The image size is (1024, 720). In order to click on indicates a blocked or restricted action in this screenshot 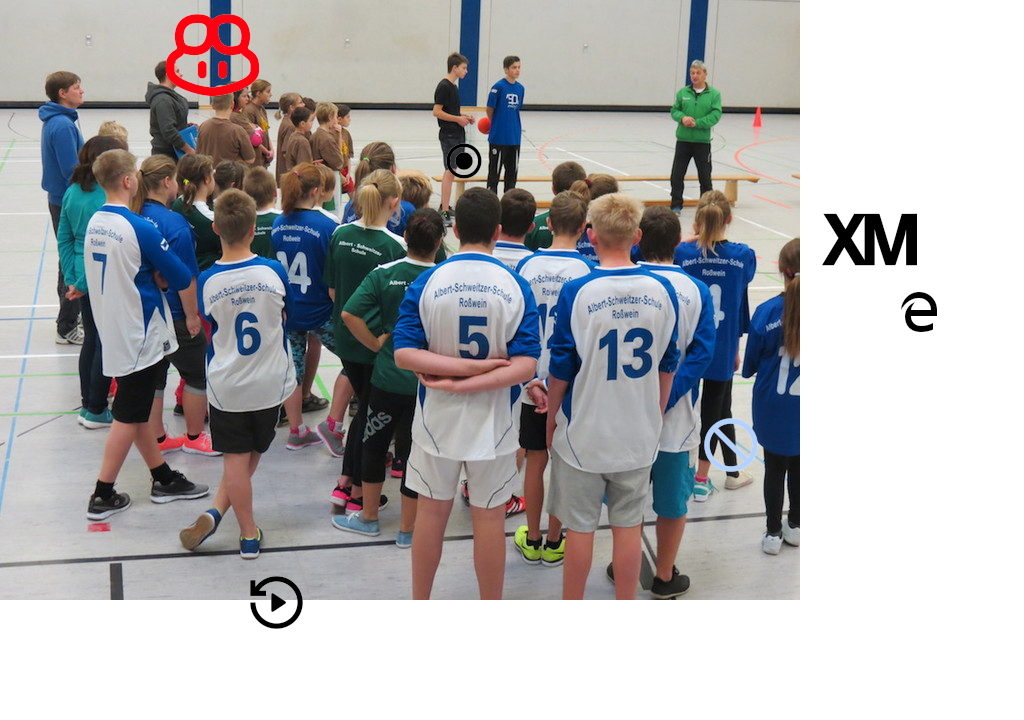, I will do `click(731, 445)`.